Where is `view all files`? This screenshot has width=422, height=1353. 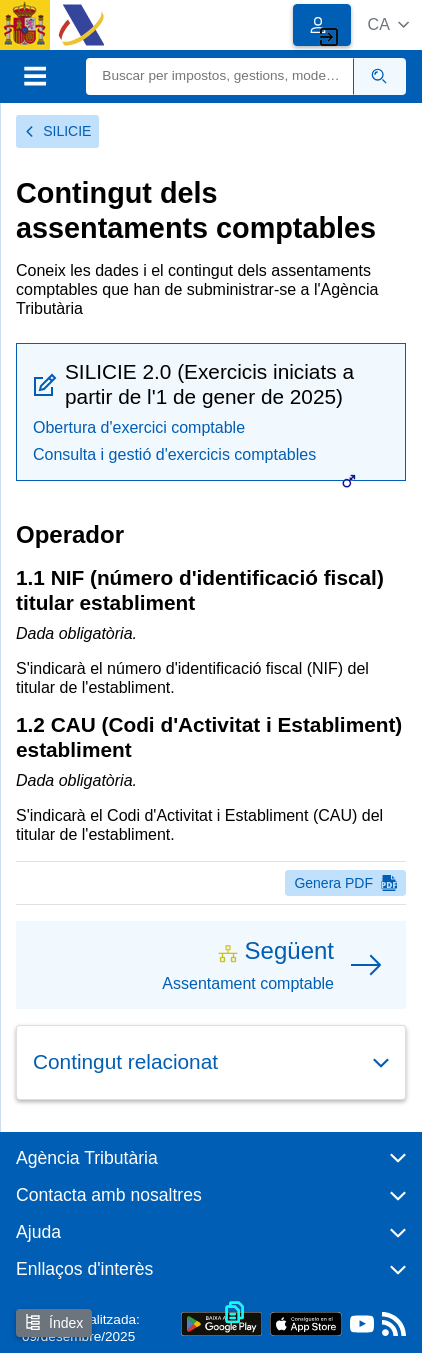 view all files is located at coordinates (234, 1312).